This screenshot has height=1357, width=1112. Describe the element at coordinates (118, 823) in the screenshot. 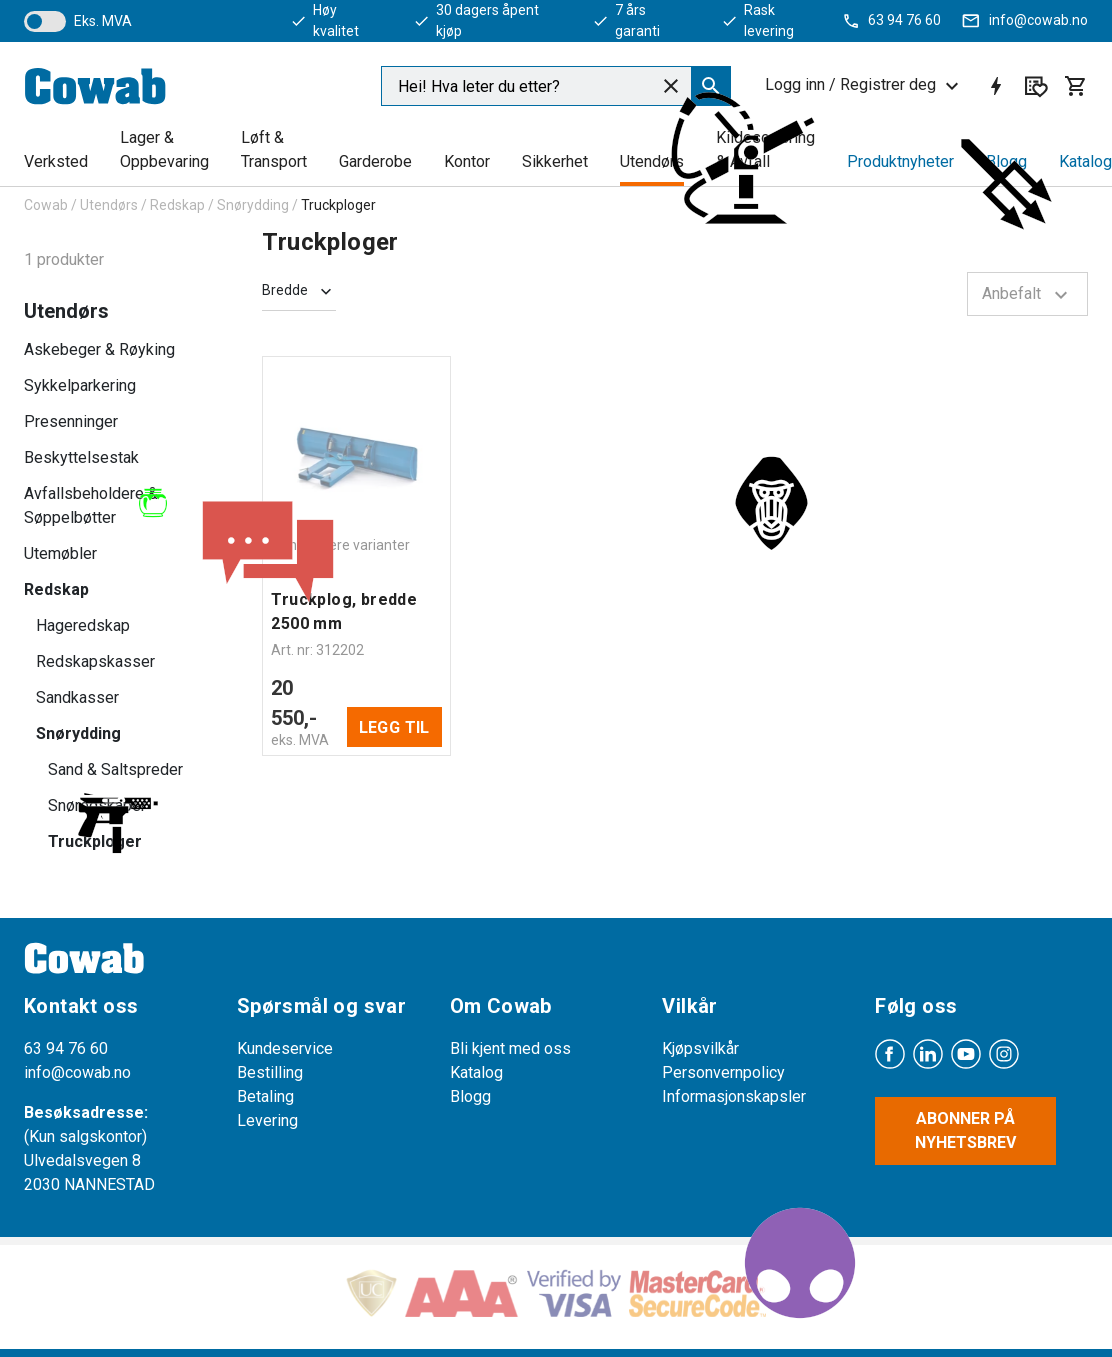

I see `select tec-9 weapon in game inventory` at that location.